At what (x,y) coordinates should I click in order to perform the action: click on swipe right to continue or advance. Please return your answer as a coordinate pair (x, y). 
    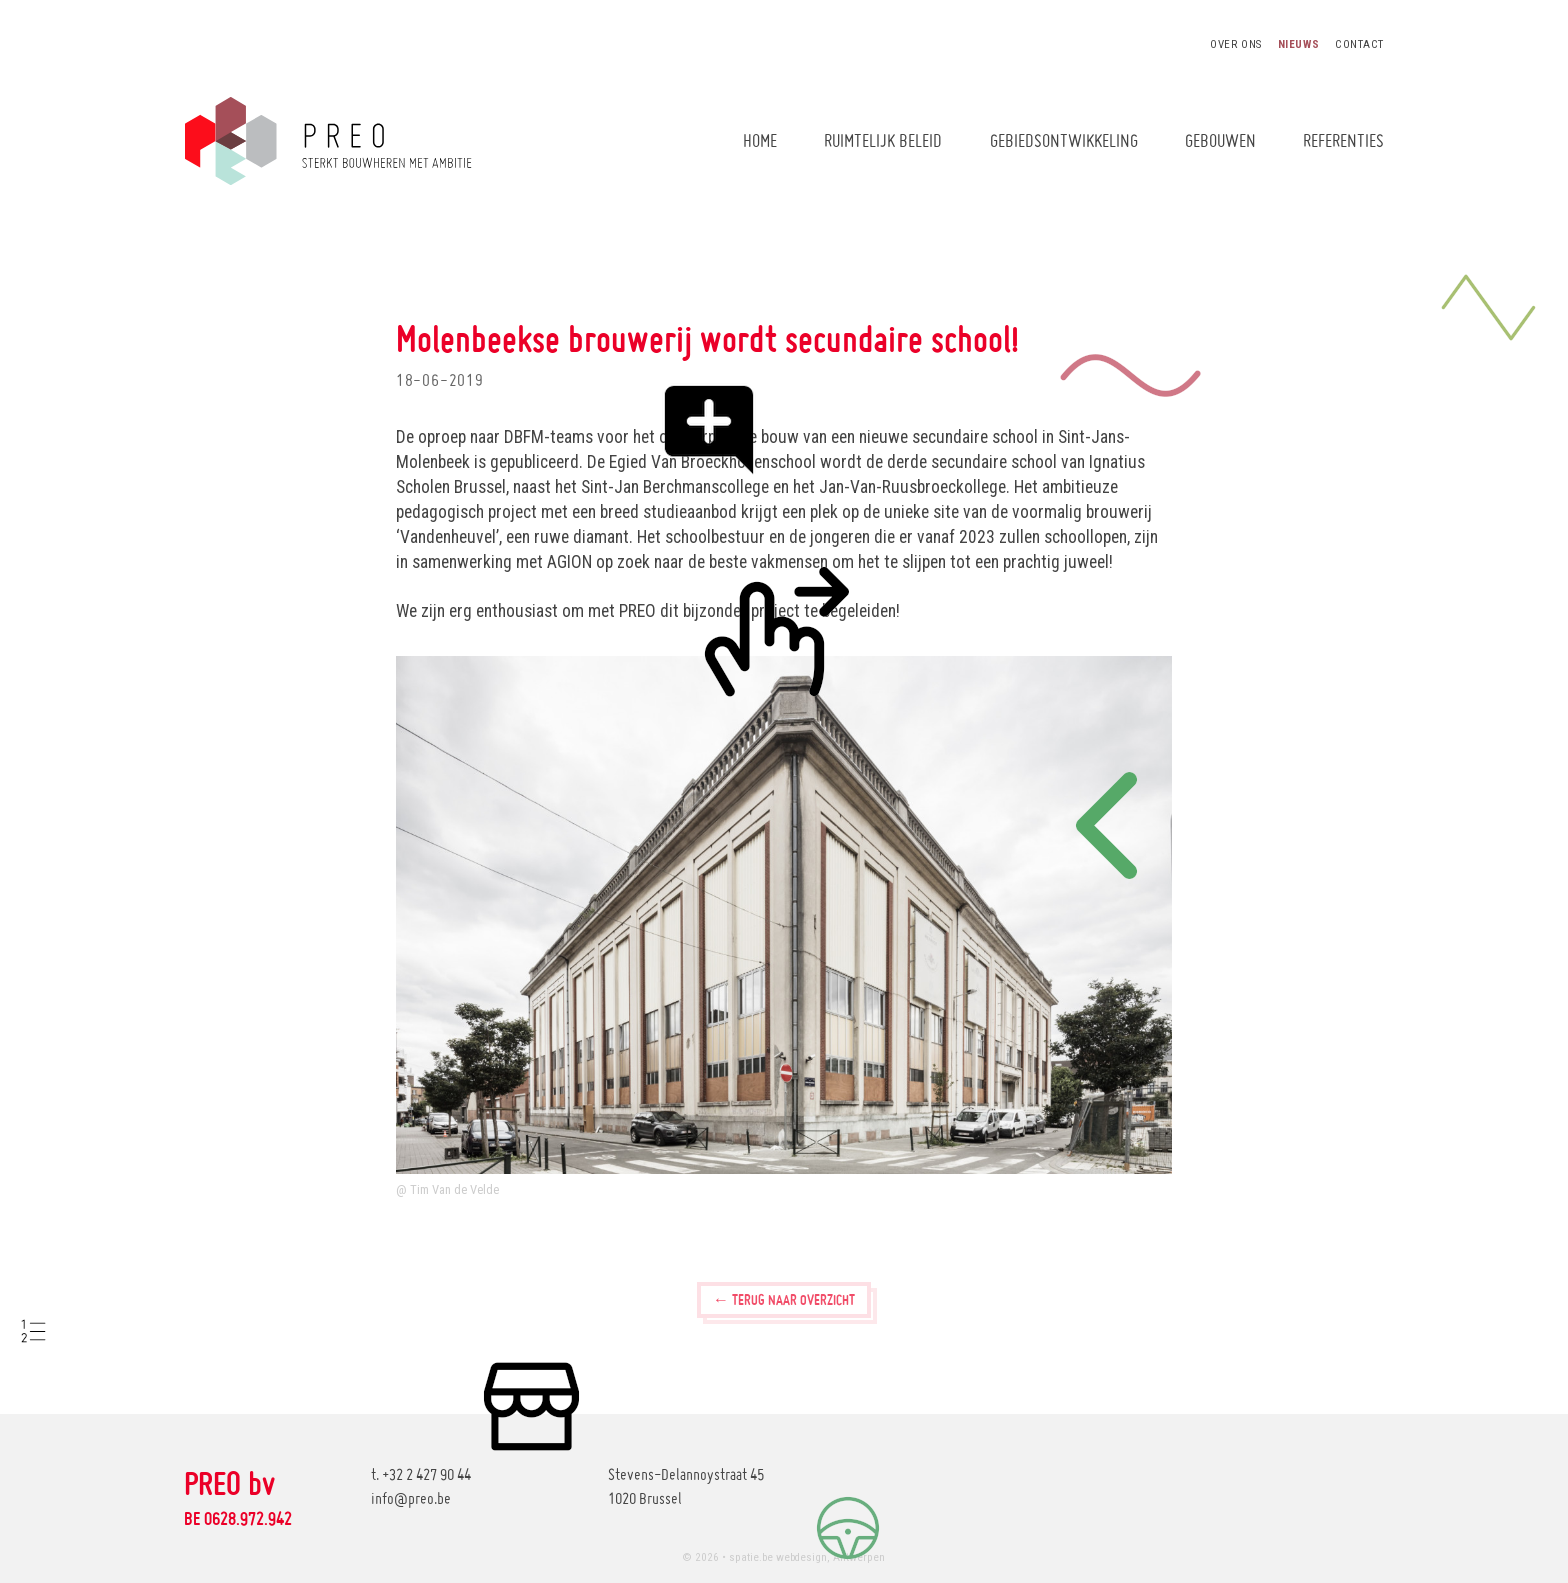
    Looking at the image, I should click on (769, 636).